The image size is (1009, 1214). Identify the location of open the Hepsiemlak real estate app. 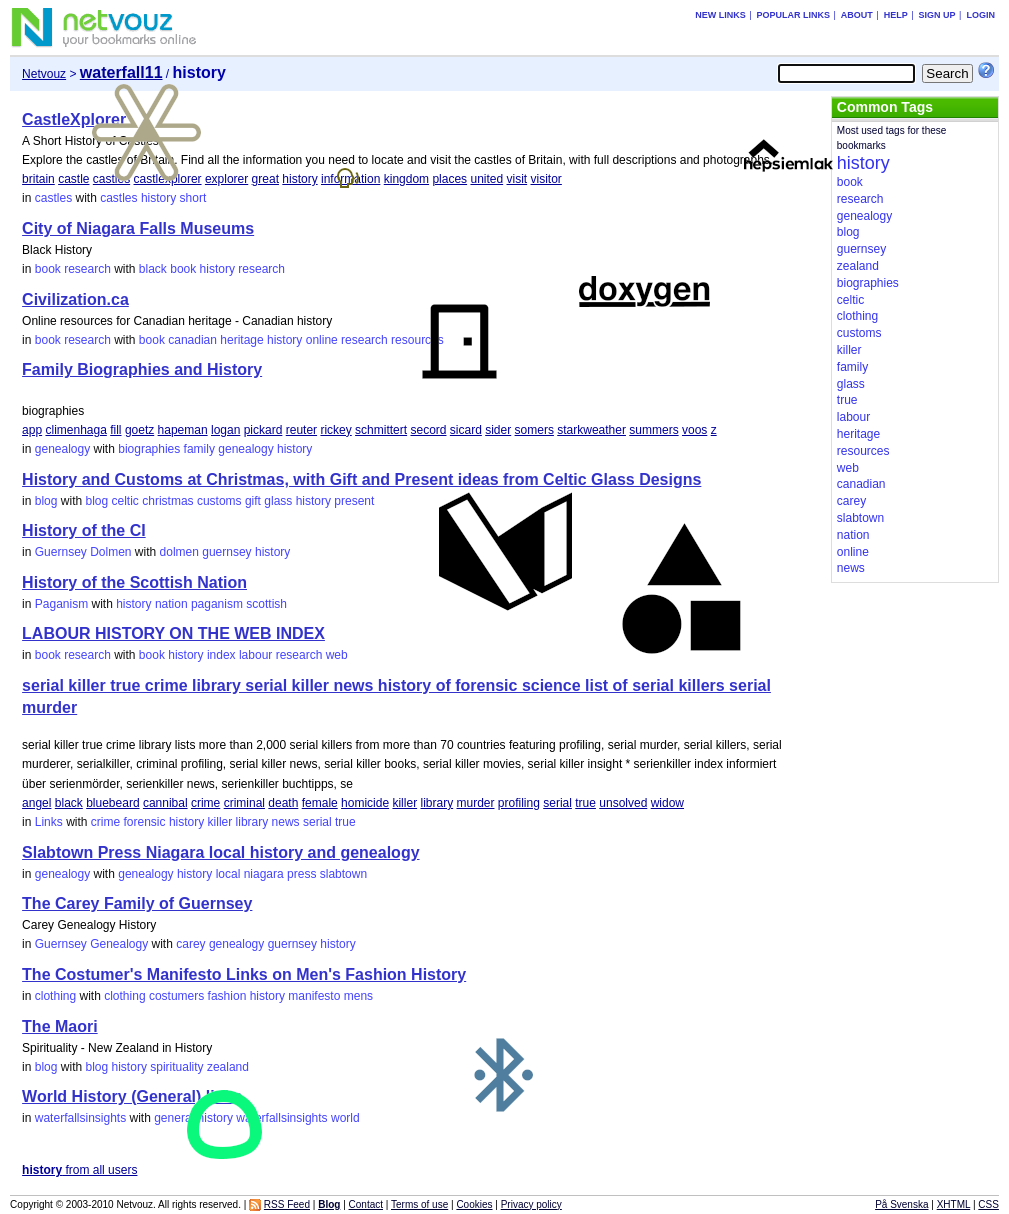
(788, 155).